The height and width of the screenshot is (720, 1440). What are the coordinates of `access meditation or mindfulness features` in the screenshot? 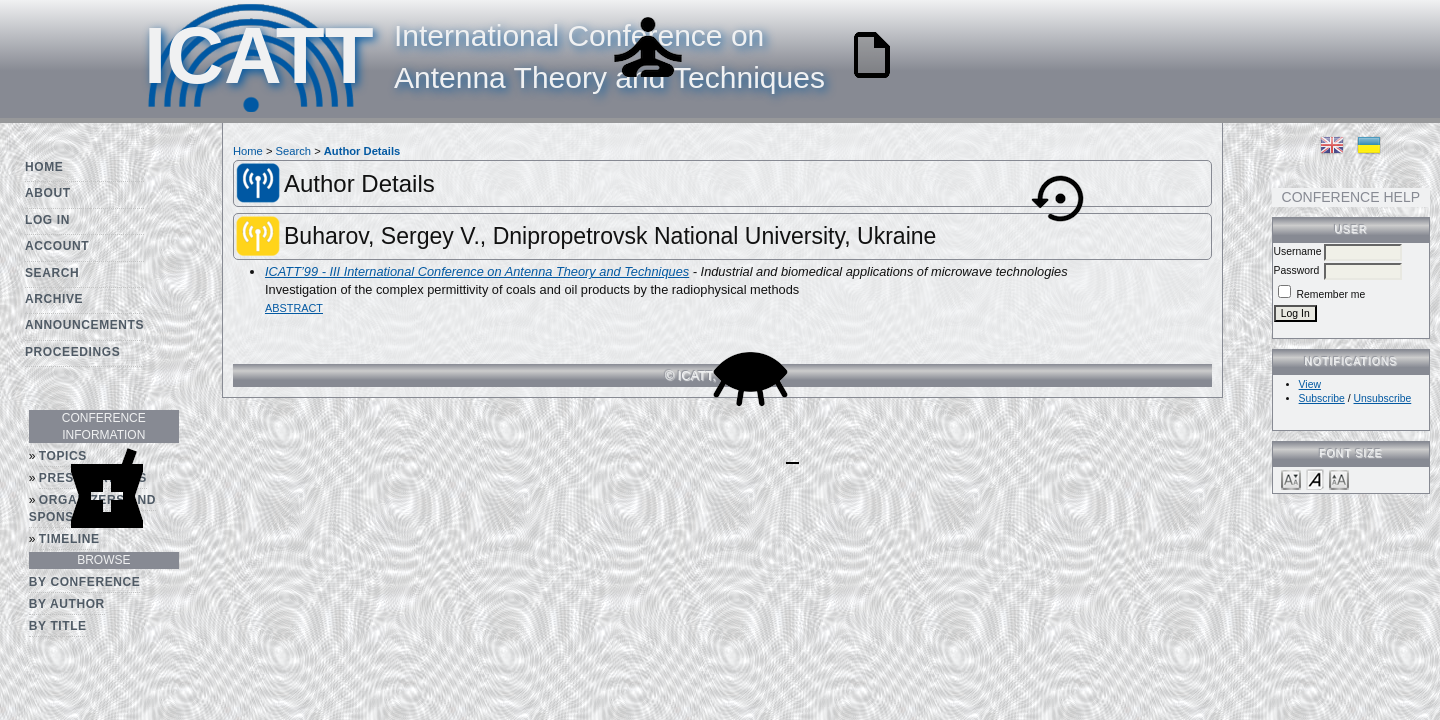 It's located at (648, 47).